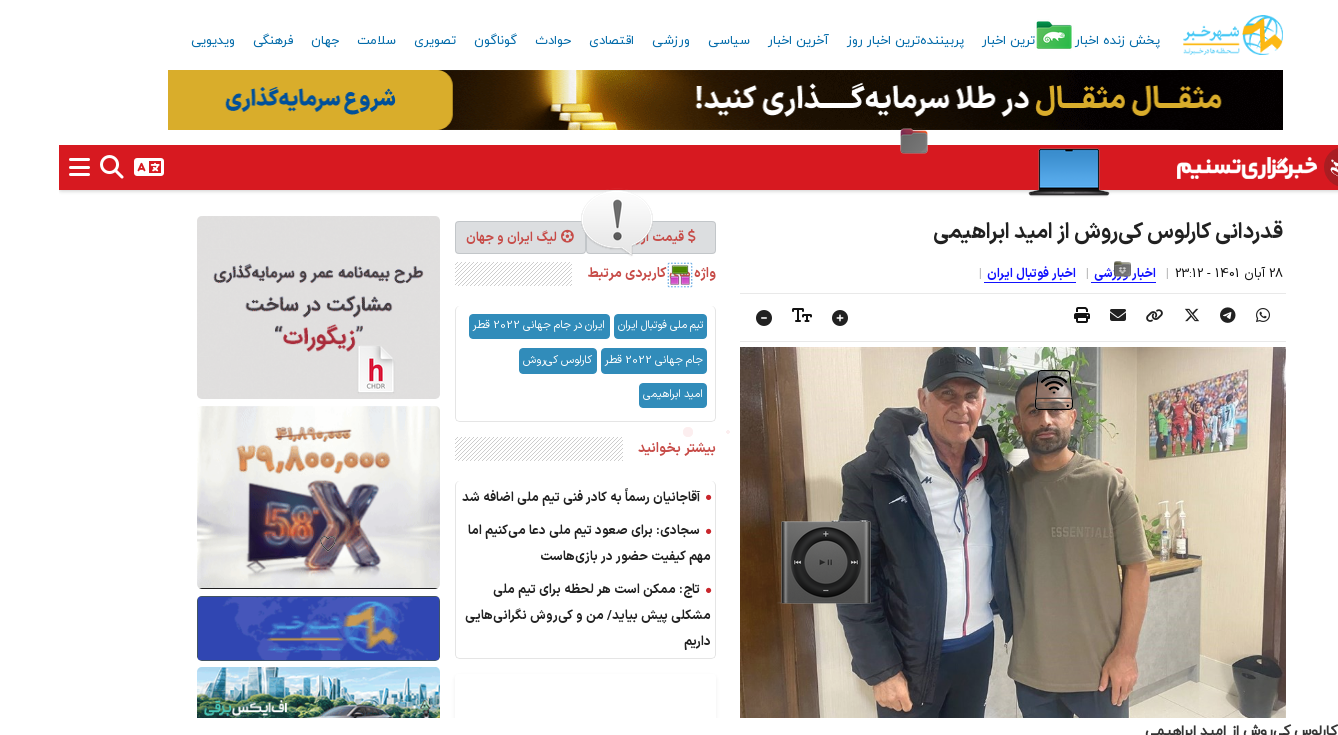 The height and width of the screenshot is (735, 1338). I want to click on macbook pro 14-inch device icon, so click(1069, 166).